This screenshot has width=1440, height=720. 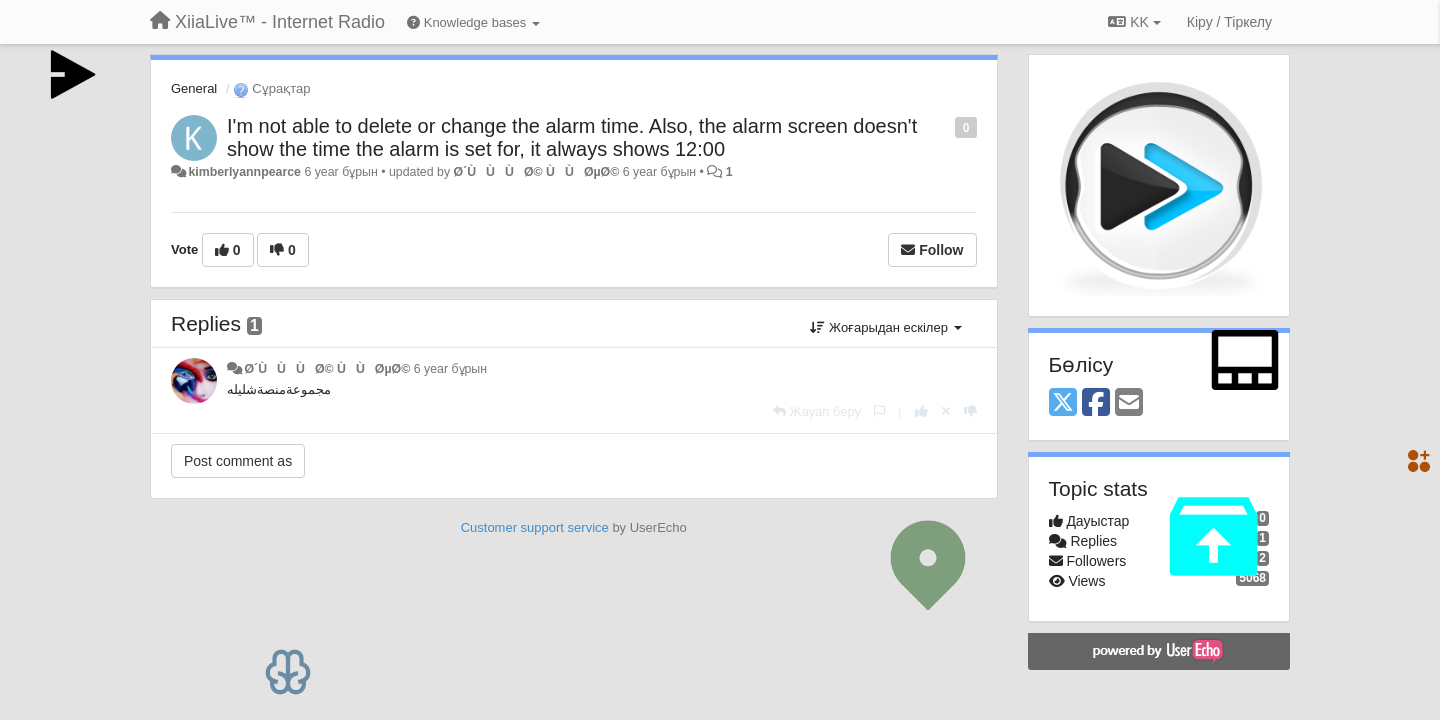 I want to click on access cognitive or AI-powered features, so click(x=288, y=672).